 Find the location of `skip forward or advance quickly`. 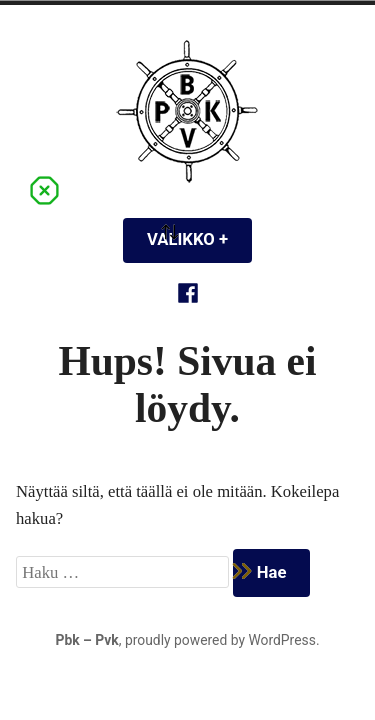

skip forward or advance quickly is located at coordinates (242, 571).